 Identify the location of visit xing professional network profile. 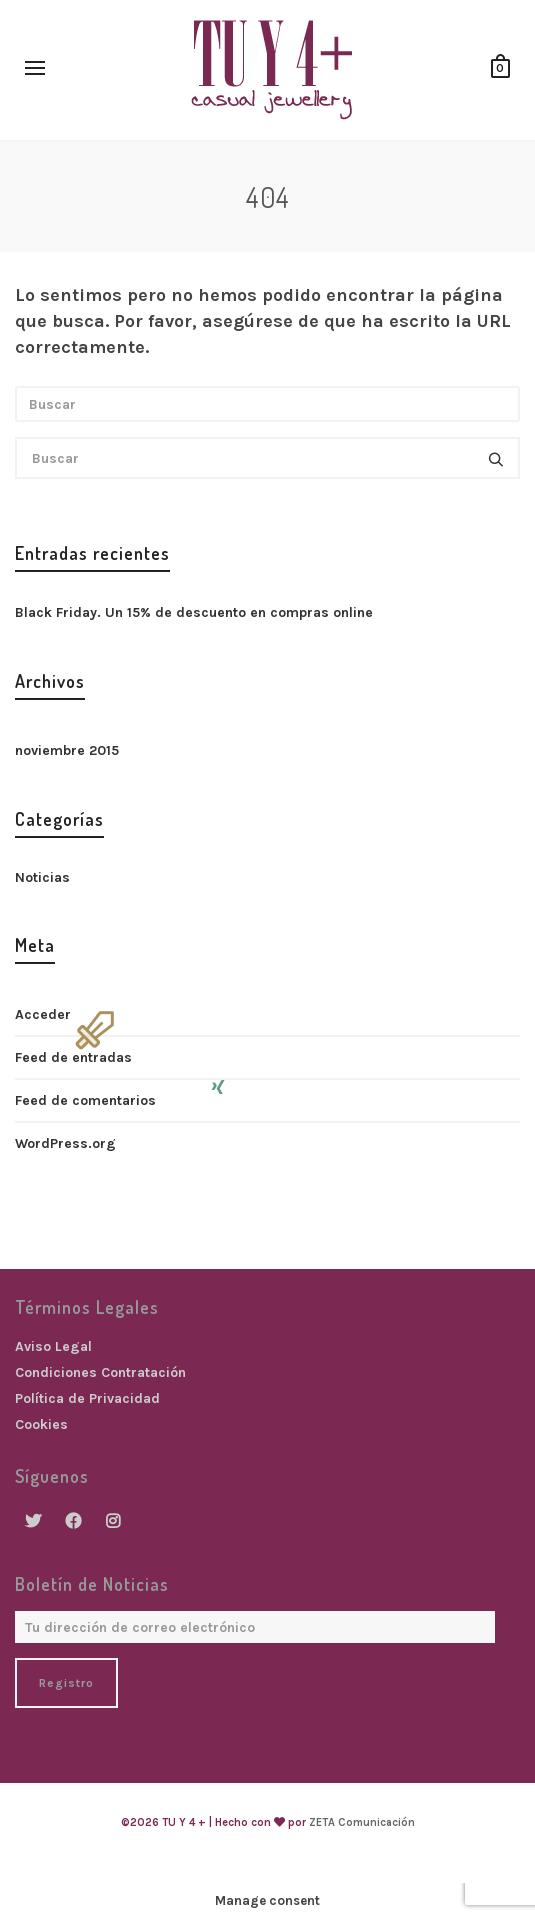
(218, 1087).